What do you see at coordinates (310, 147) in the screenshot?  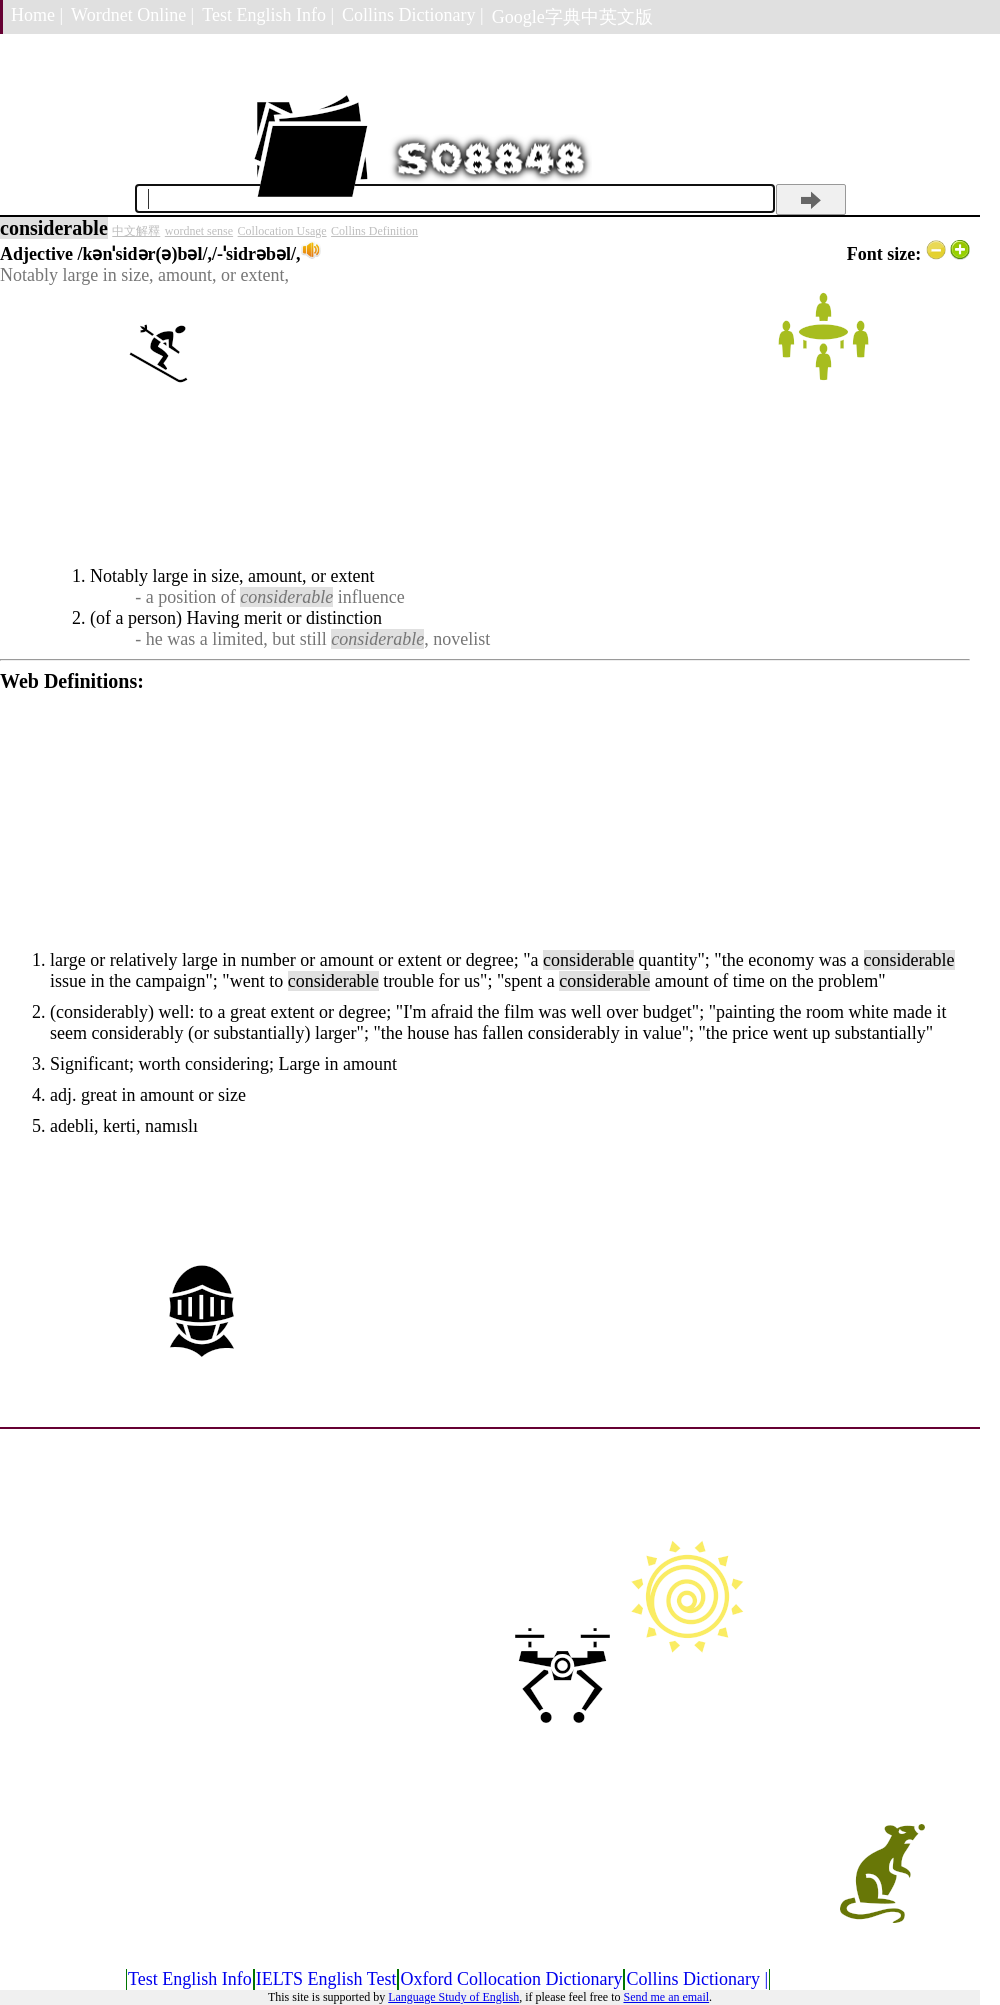 I see `folder containing multiple files or documents` at bounding box center [310, 147].